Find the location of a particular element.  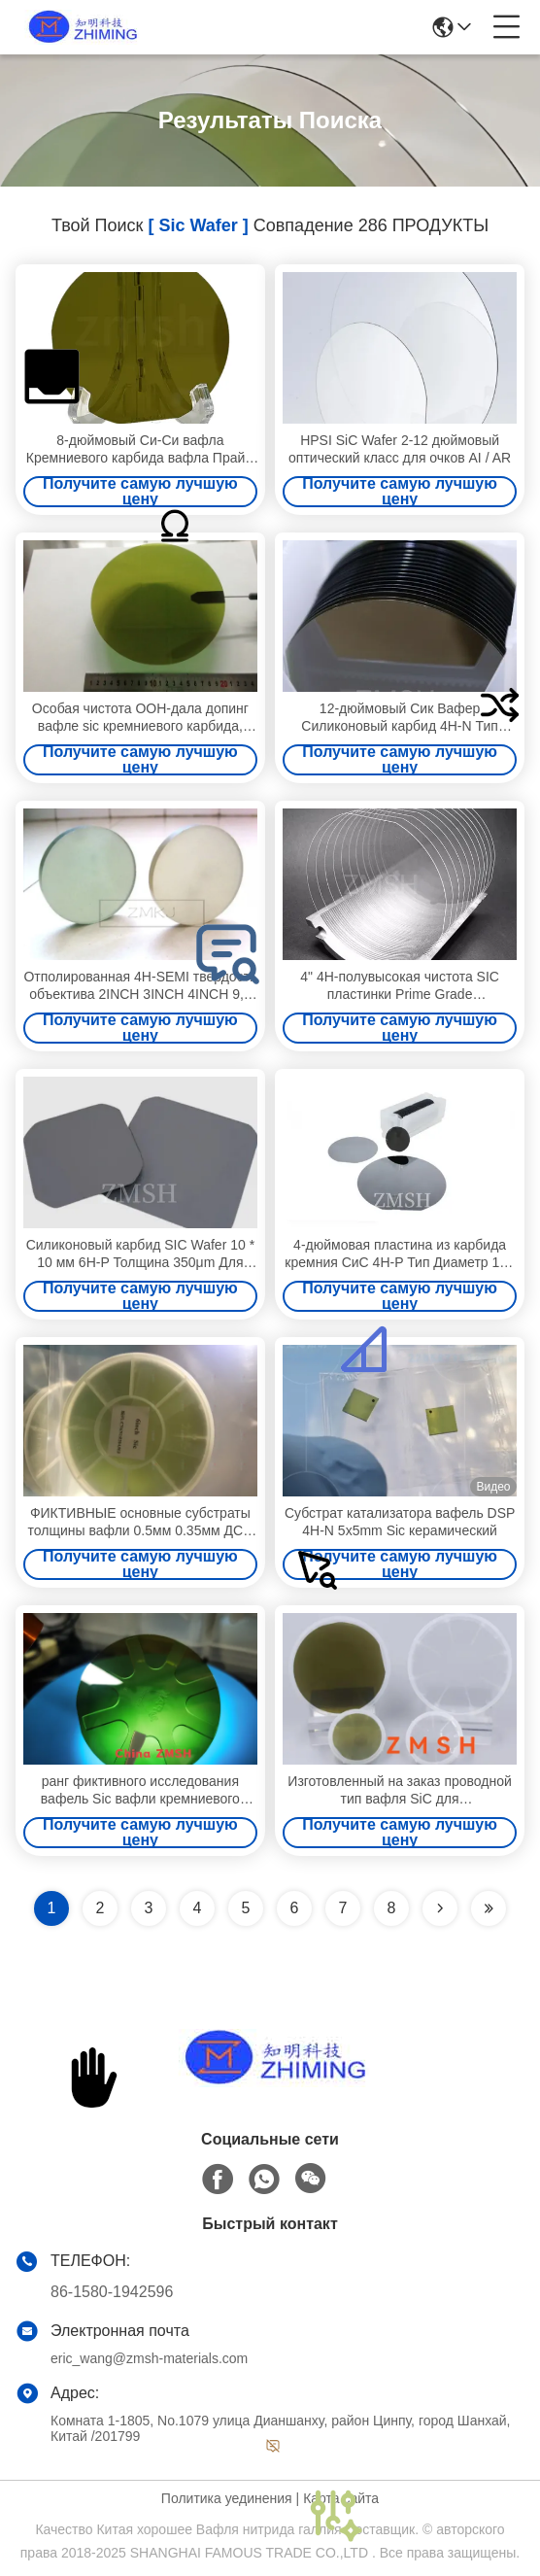

libra zodiac sign symbol is located at coordinates (175, 527).